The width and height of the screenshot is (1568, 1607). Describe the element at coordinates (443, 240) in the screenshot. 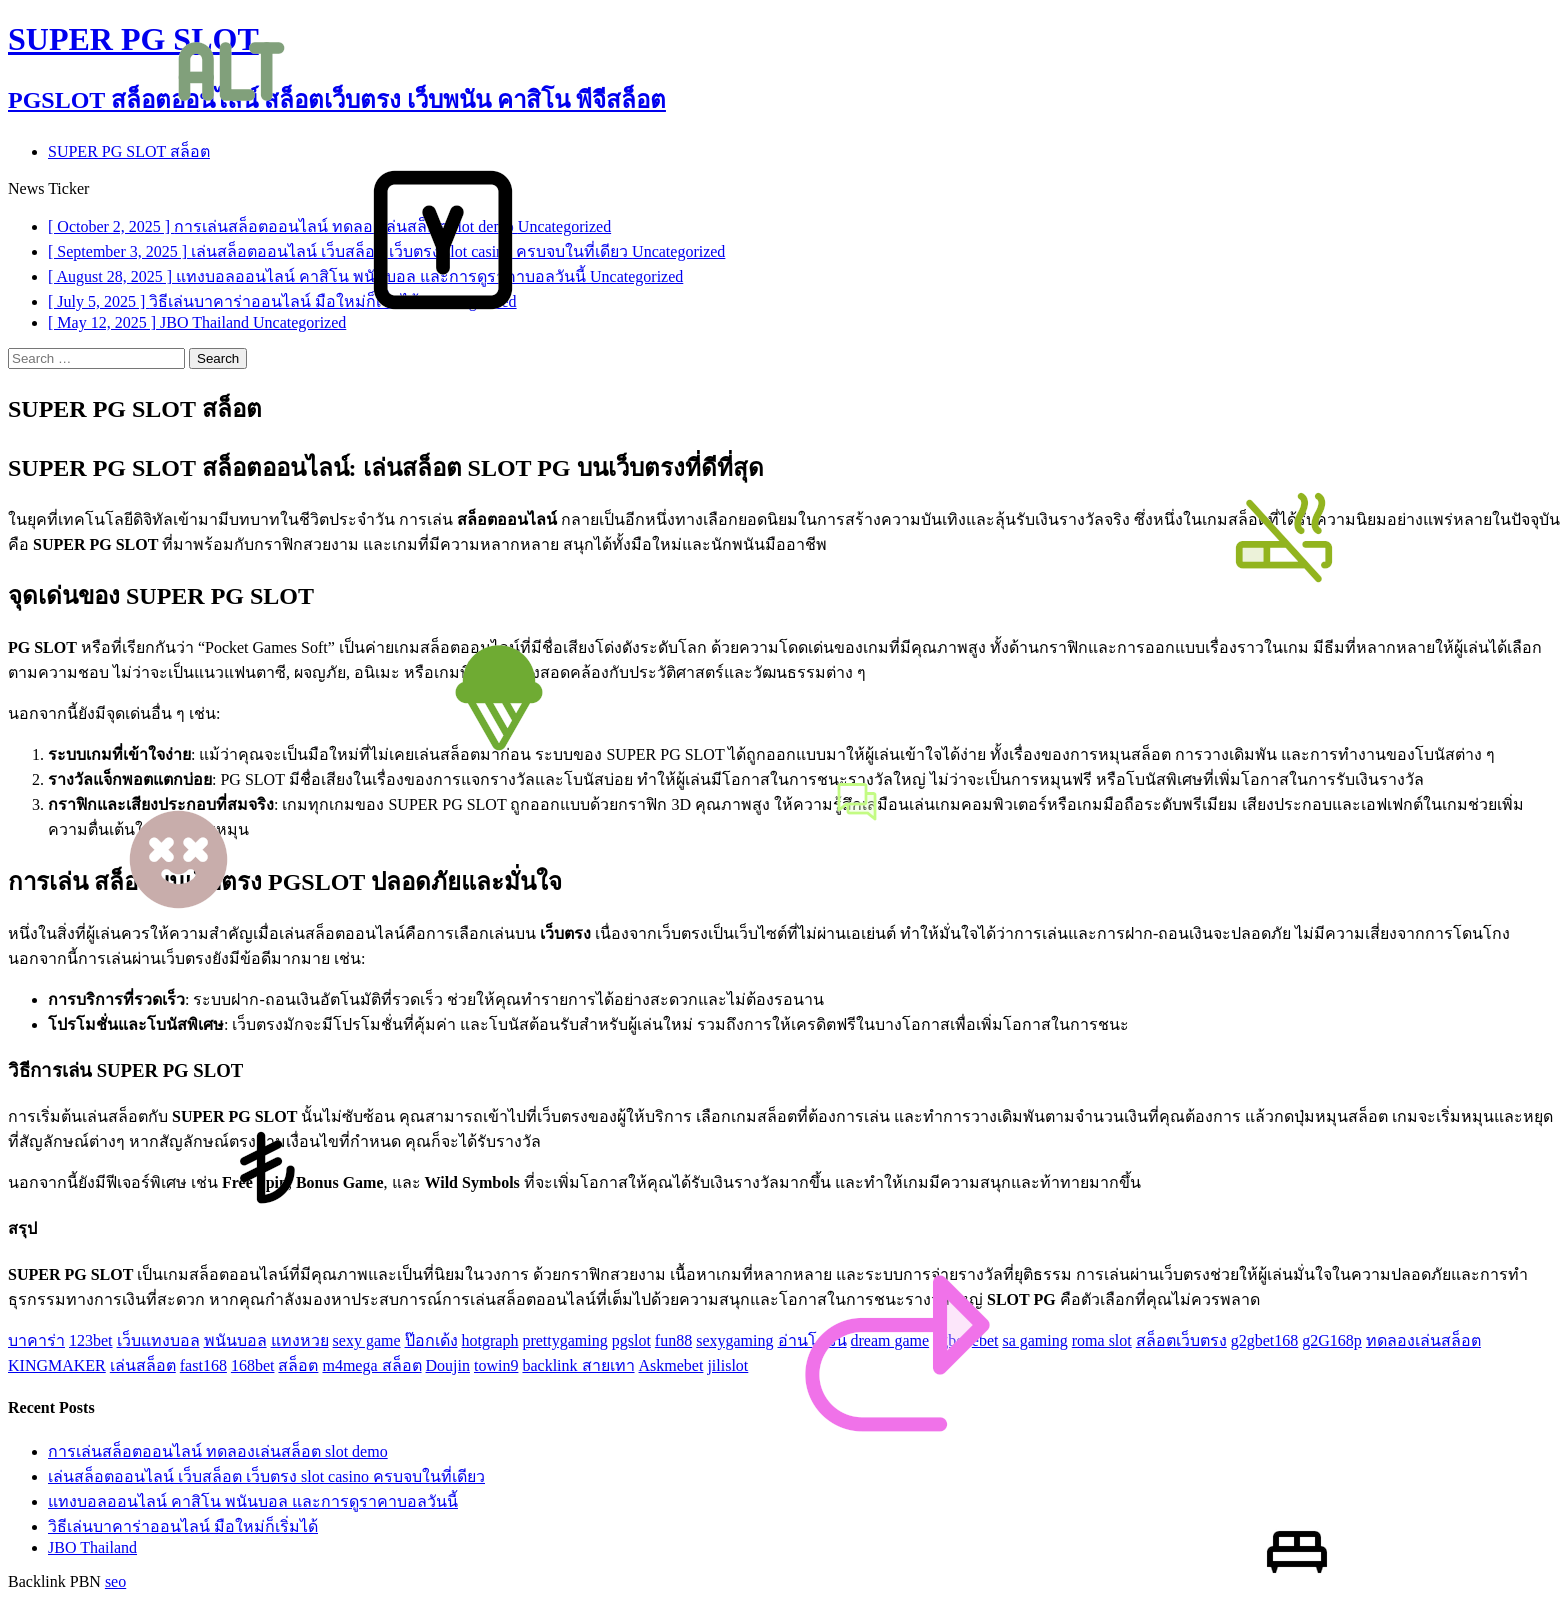

I see `indicates a keyboard key or shortcut for the letter Y` at that location.